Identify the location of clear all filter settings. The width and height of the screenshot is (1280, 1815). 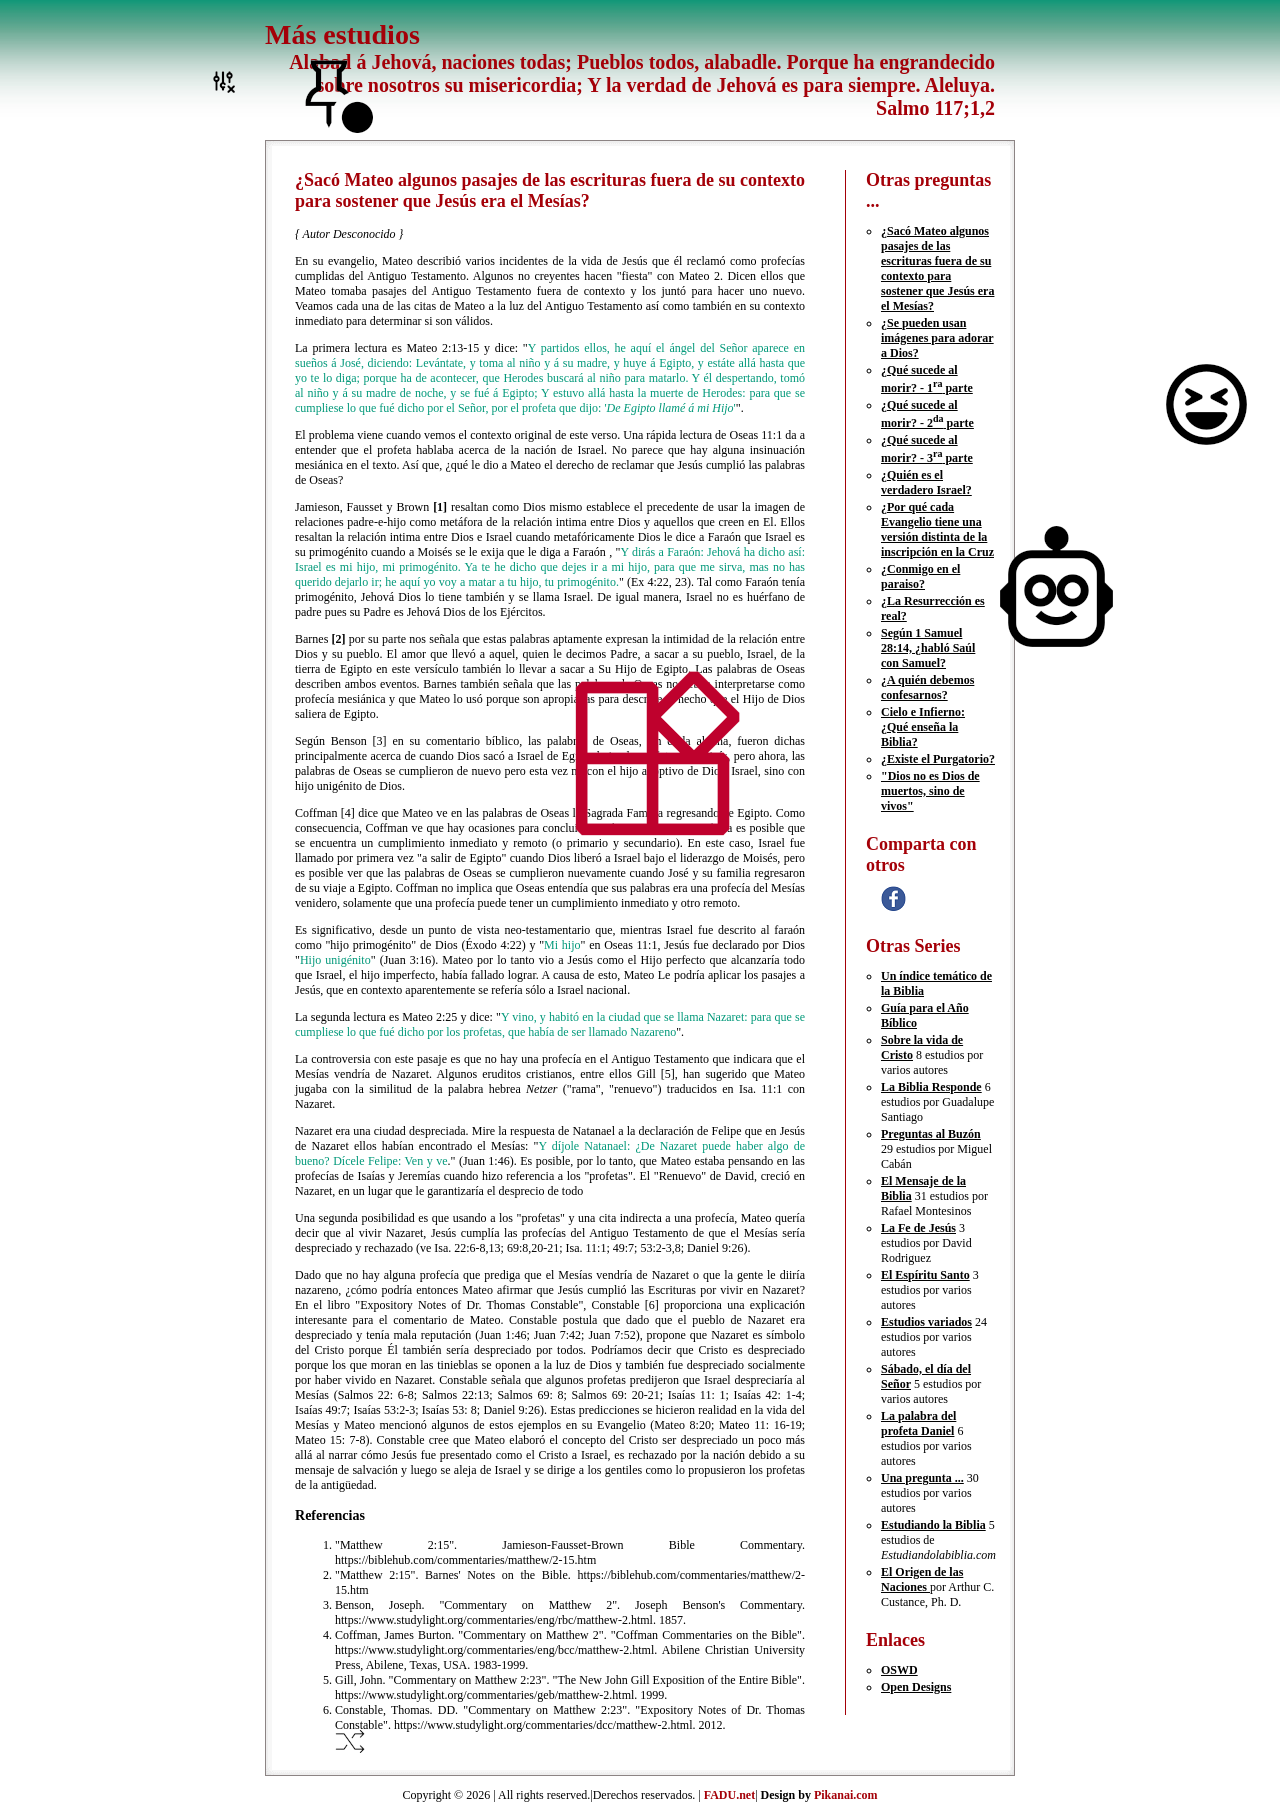
(223, 81).